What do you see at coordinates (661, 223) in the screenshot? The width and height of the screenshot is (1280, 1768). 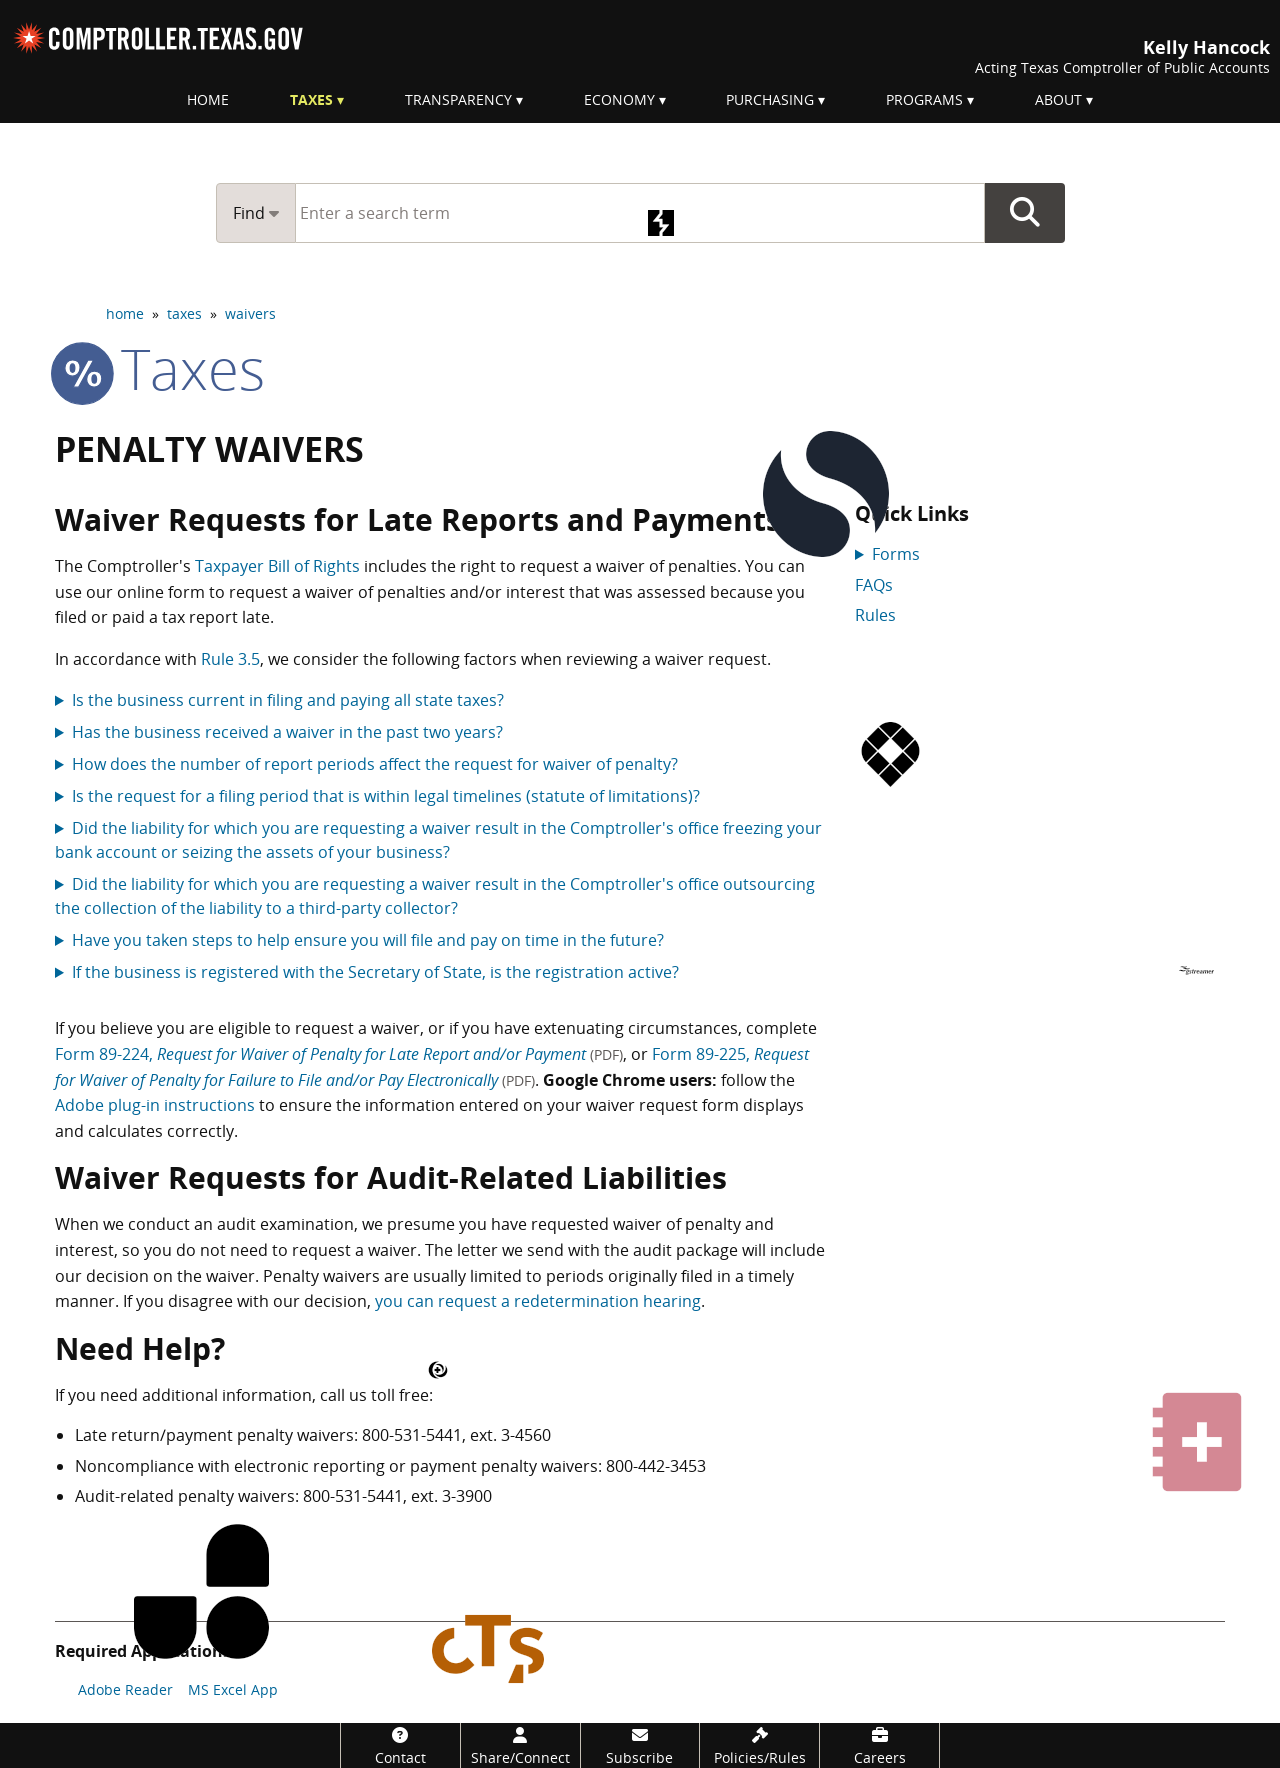 I see `visit portswigger website or resources` at bounding box center [661, 223].